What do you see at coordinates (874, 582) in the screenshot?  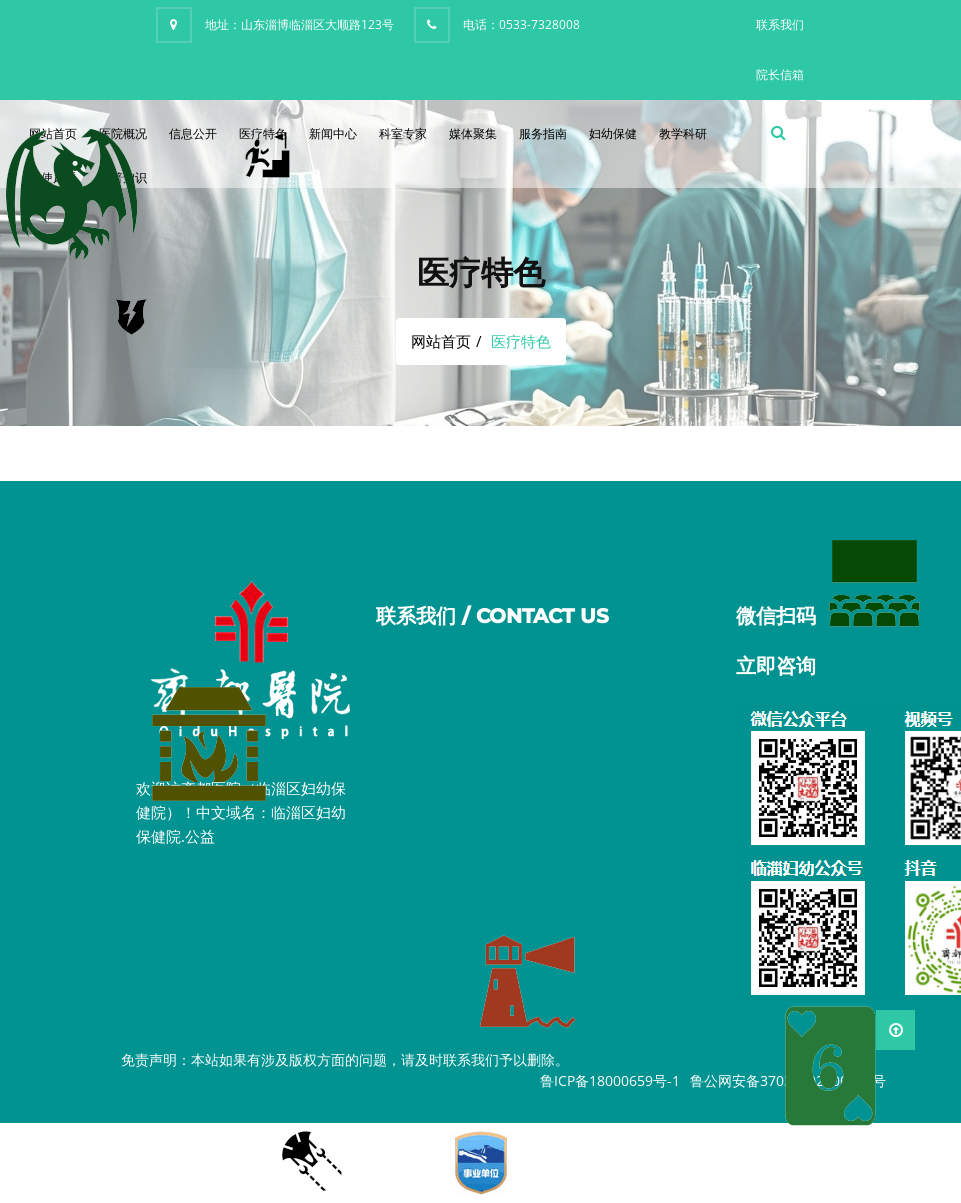 I see `access theater or cinema listings` at bounding box center [874, 582].